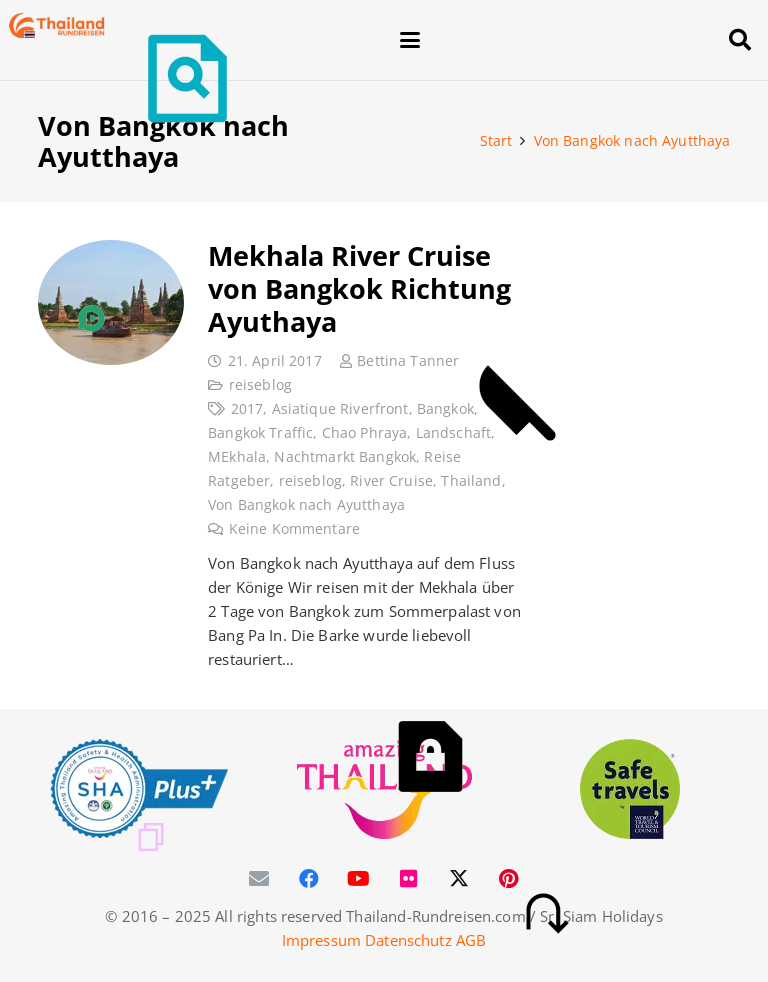 The image size is (768, 982). Describe the element at coordinates (516, 404) in the screenshot. I see `kitchen or cooking-related feature` at that location.